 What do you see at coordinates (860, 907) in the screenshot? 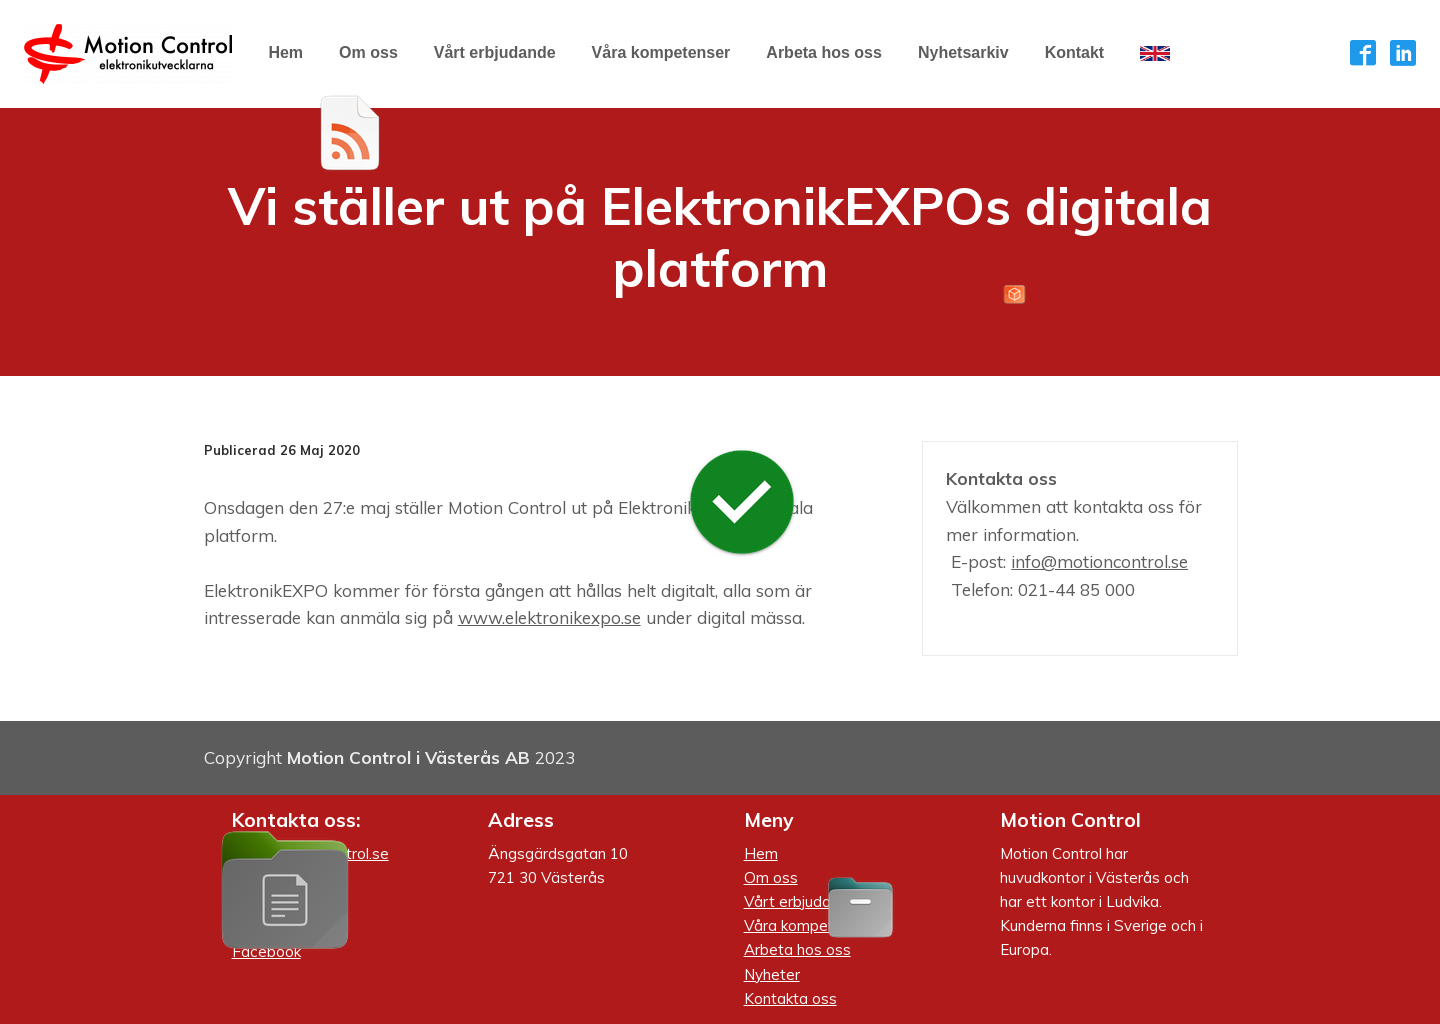
I see `open the file manager application` at bounding box center [860, 907].